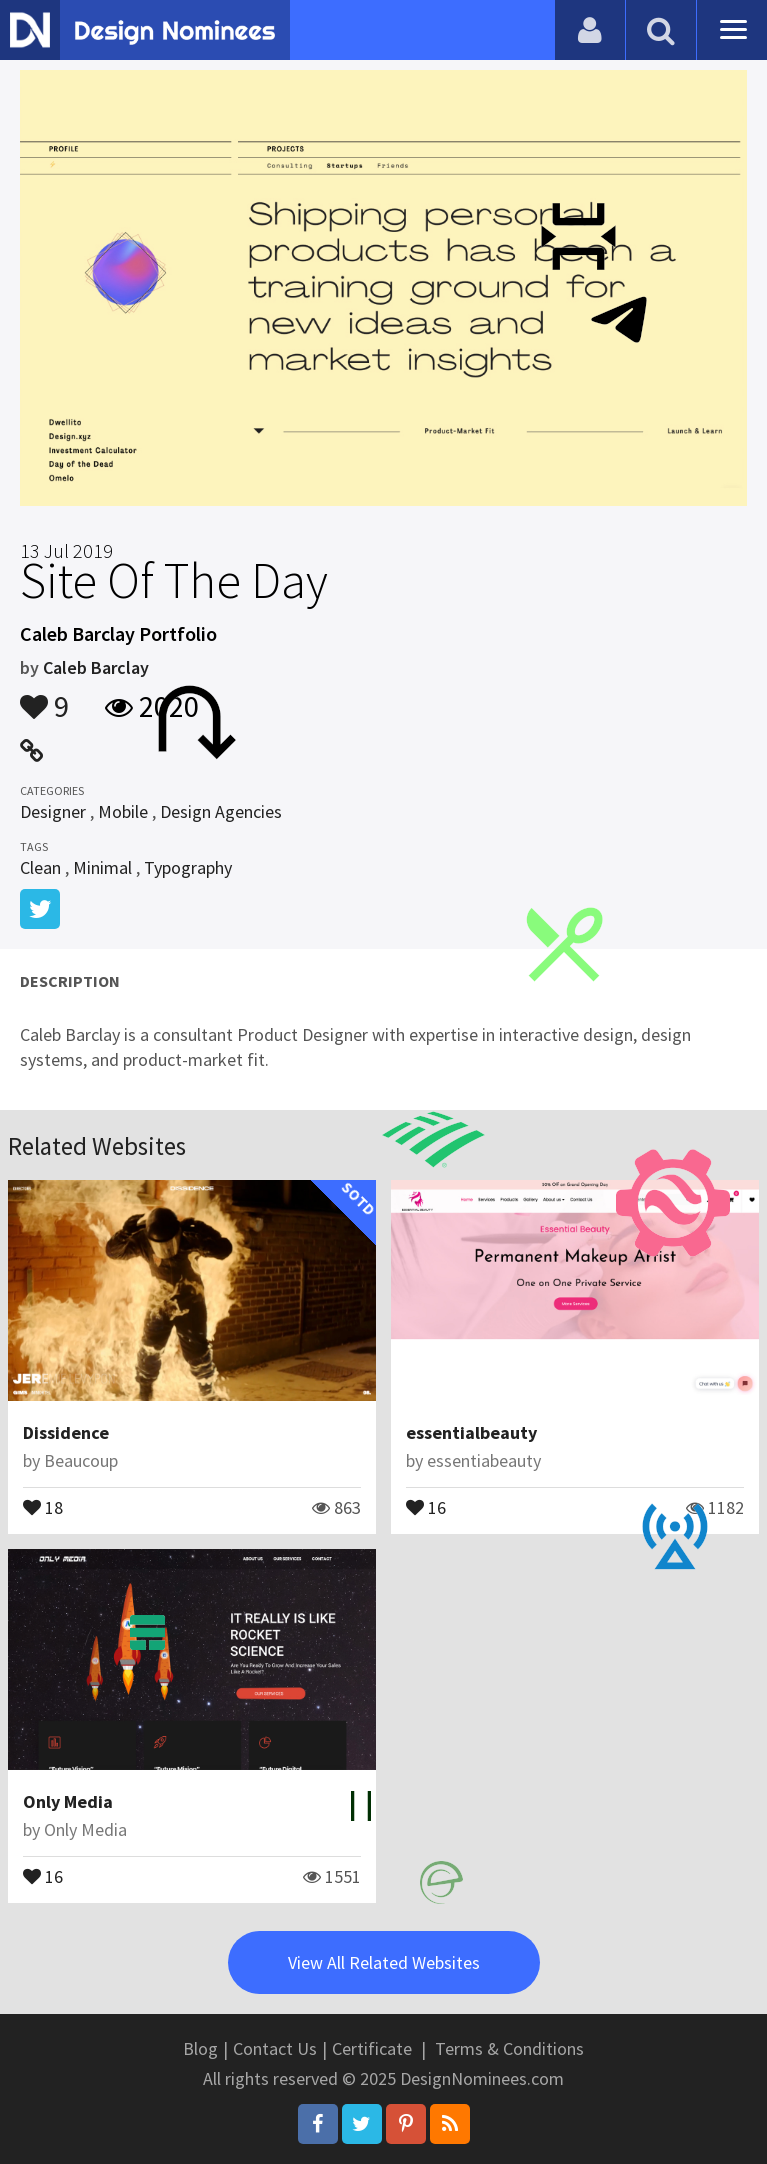 The height and width of the screenshot is (2164, 767). Describe the element at coordinates (433, 1139) in the screenshot. I see `open Bank of America app` at that location.